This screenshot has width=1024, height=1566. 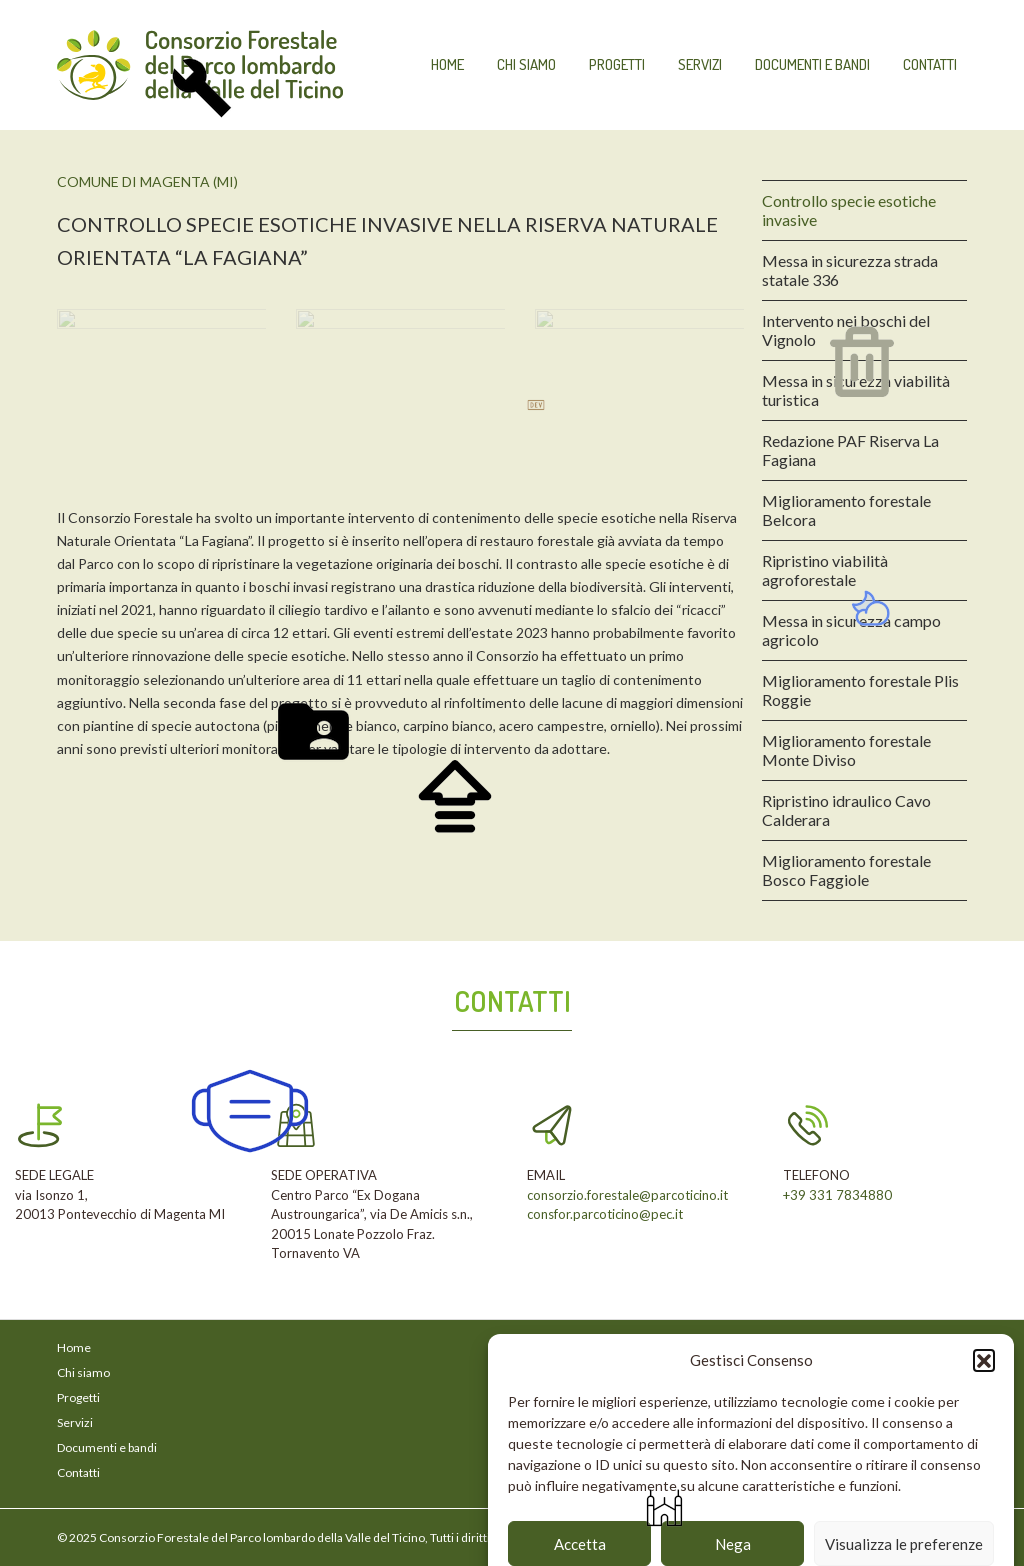 What do you see at coordinates (664, 1508) in the screenshot?
I see `locate nearby synagogues` at bounding box center [664, 1508].